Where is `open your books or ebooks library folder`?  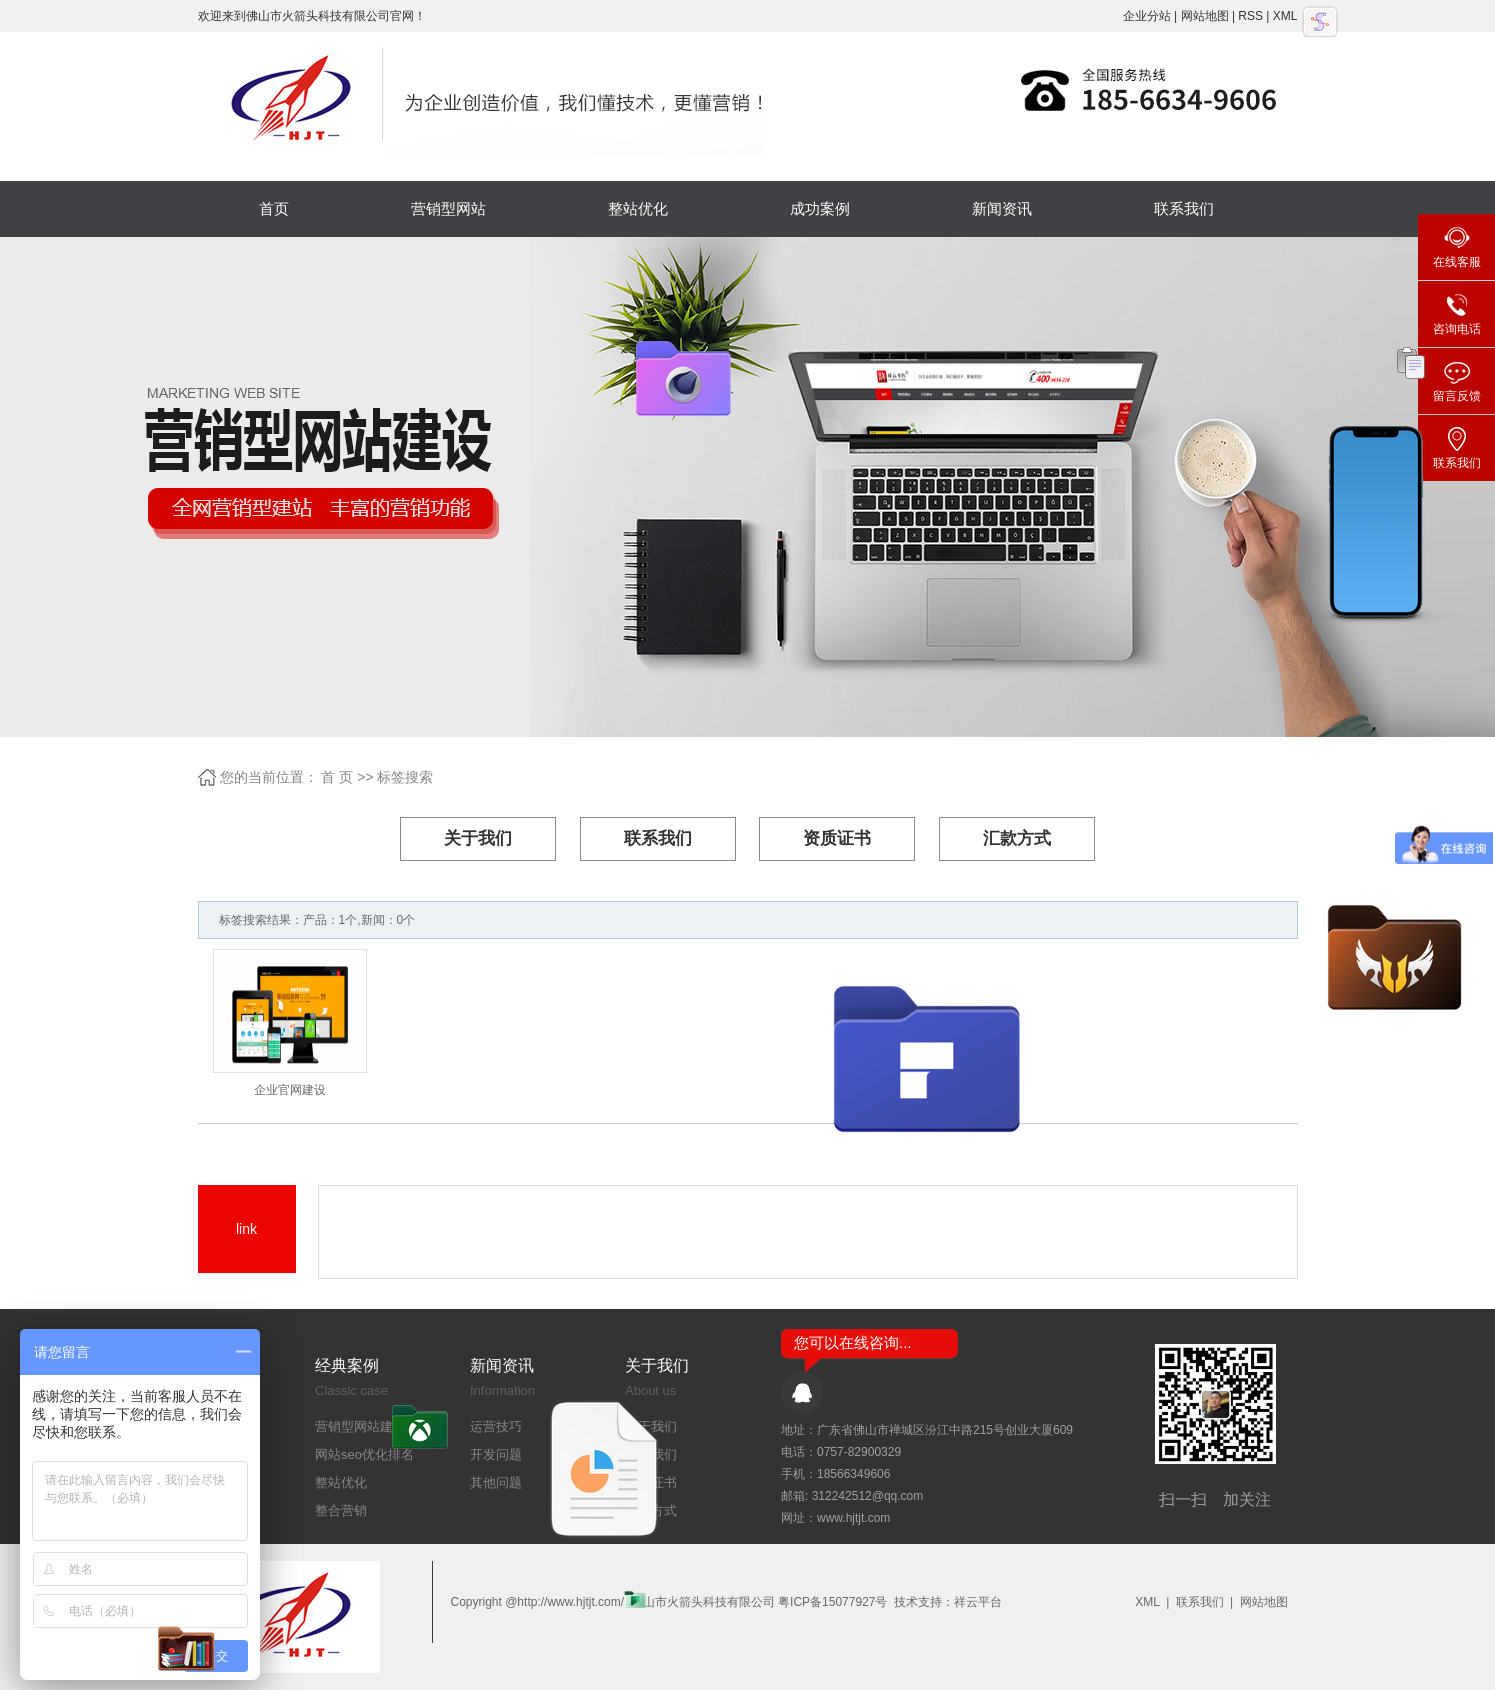 open your books or ebooks library folder is located at coordinates (186, 1650).